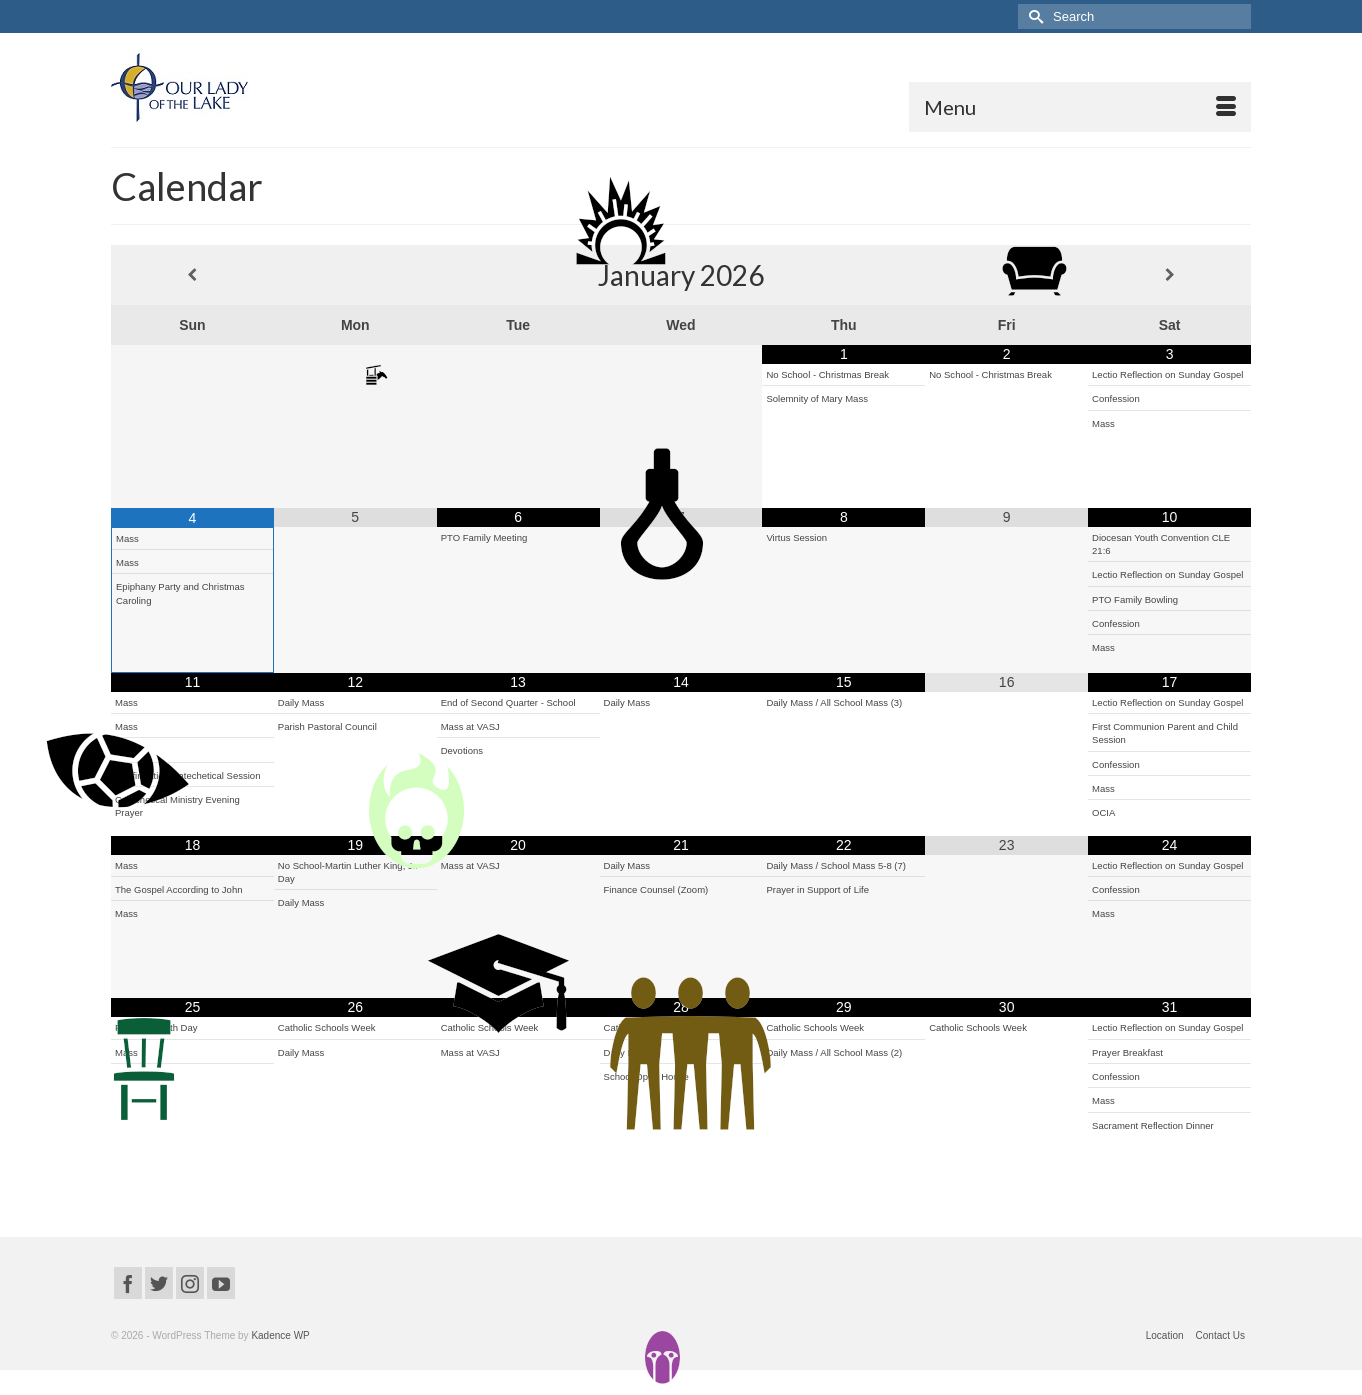 This screenshot has height=1395, width=1362. What do you see at coordinates (416, 810) in the screenshot?
I see `indicates danger or hazard warning in game` at bounding box center [416, 810].